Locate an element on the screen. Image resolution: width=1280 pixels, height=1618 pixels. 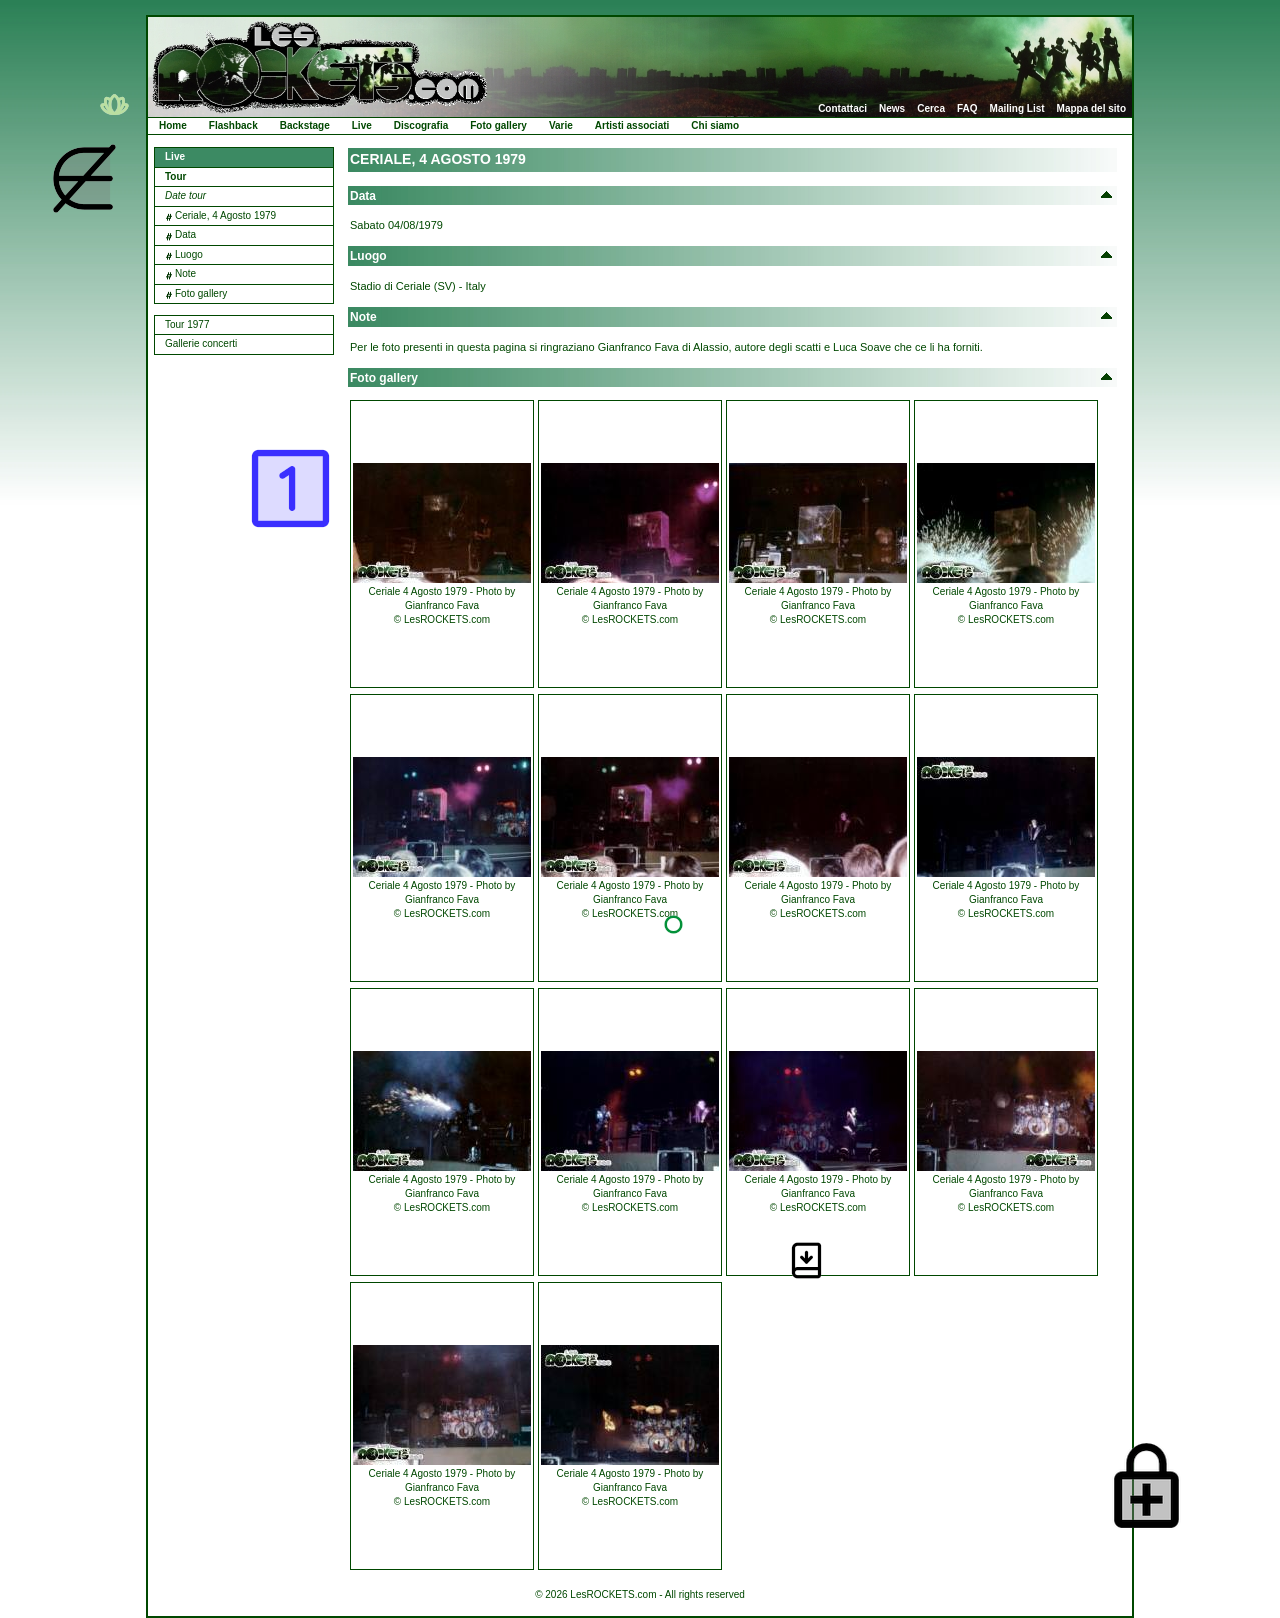
indicates first item or step in a sequence is located at coordinates (290, 488).